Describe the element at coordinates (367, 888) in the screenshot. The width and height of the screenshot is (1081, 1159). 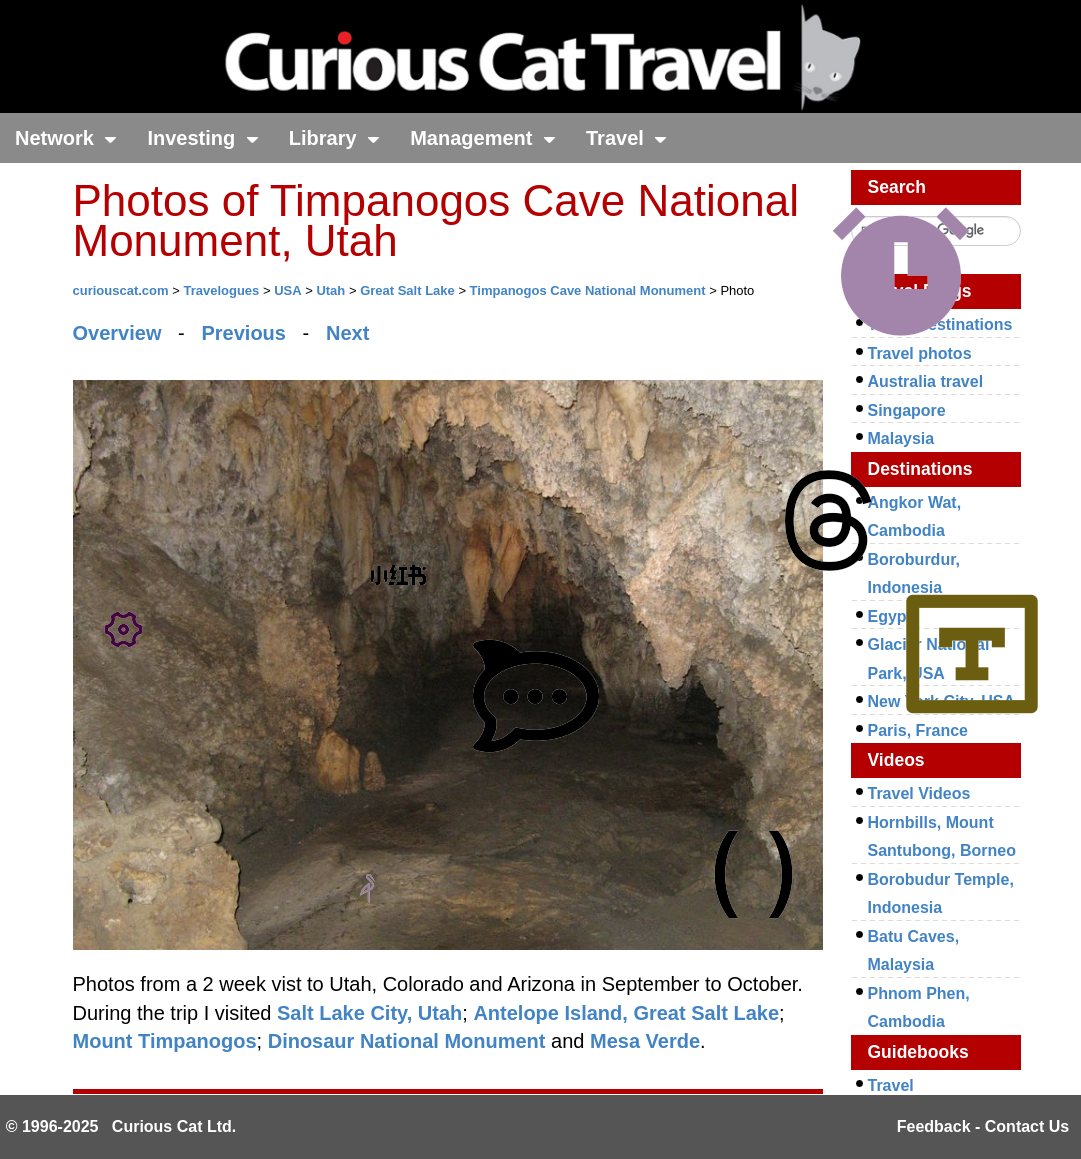
I see `minio object storage service logo` at that location.